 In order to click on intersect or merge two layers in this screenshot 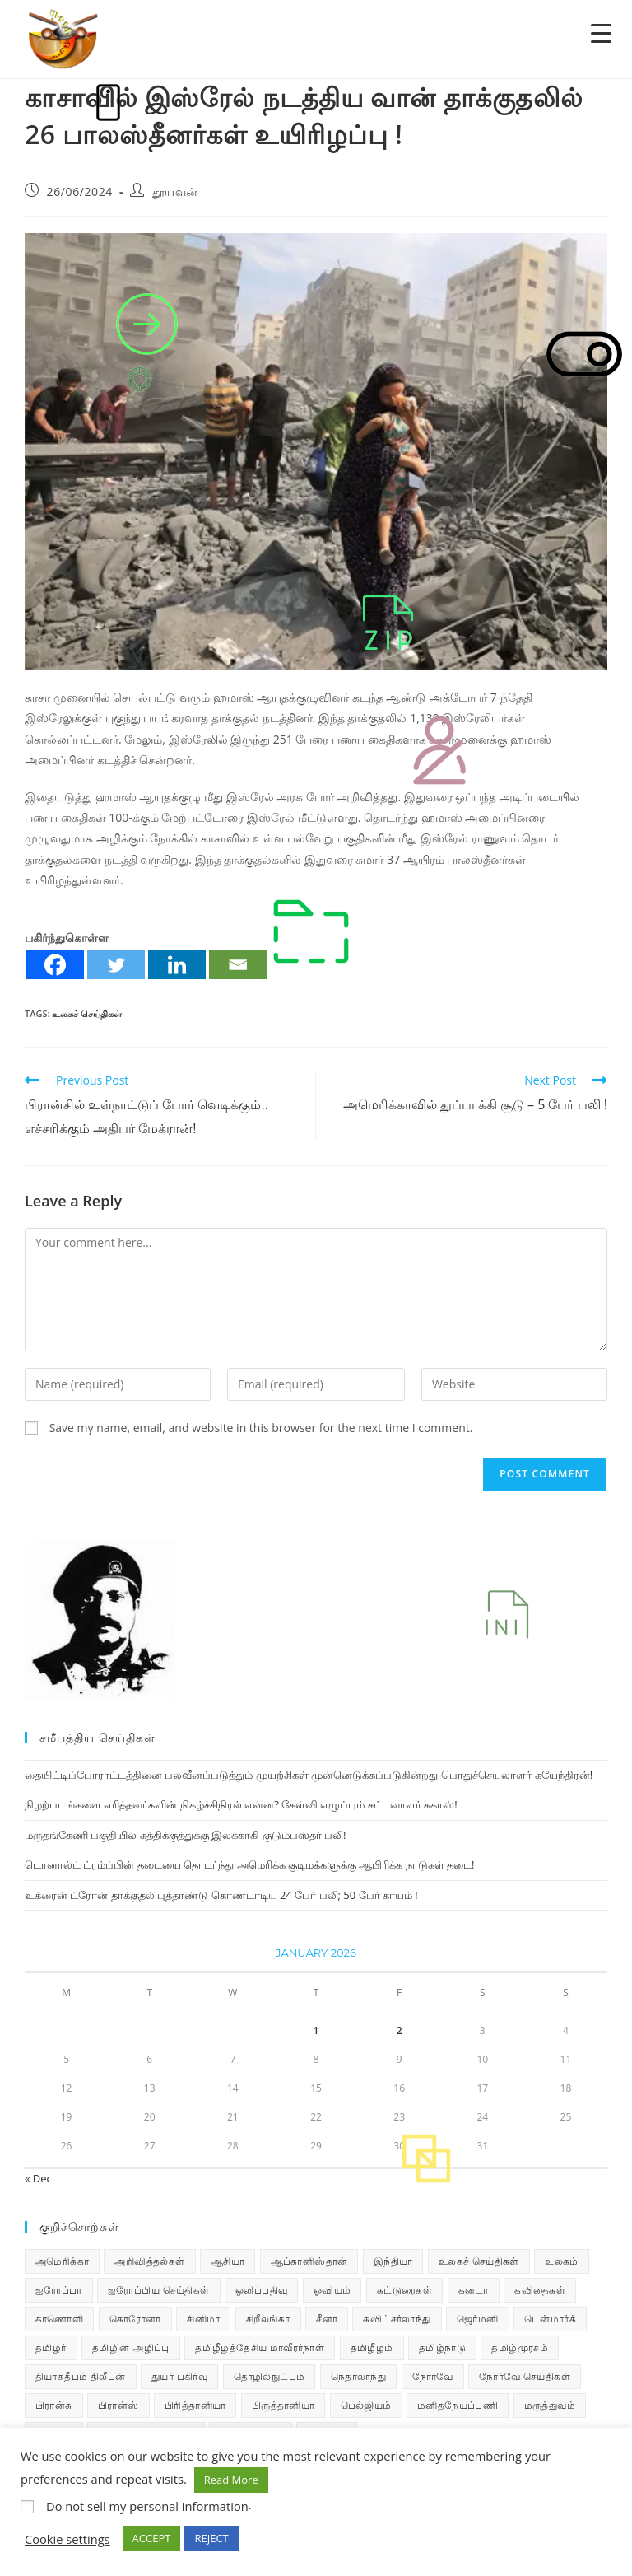, I will do `click(426, 2158)`.